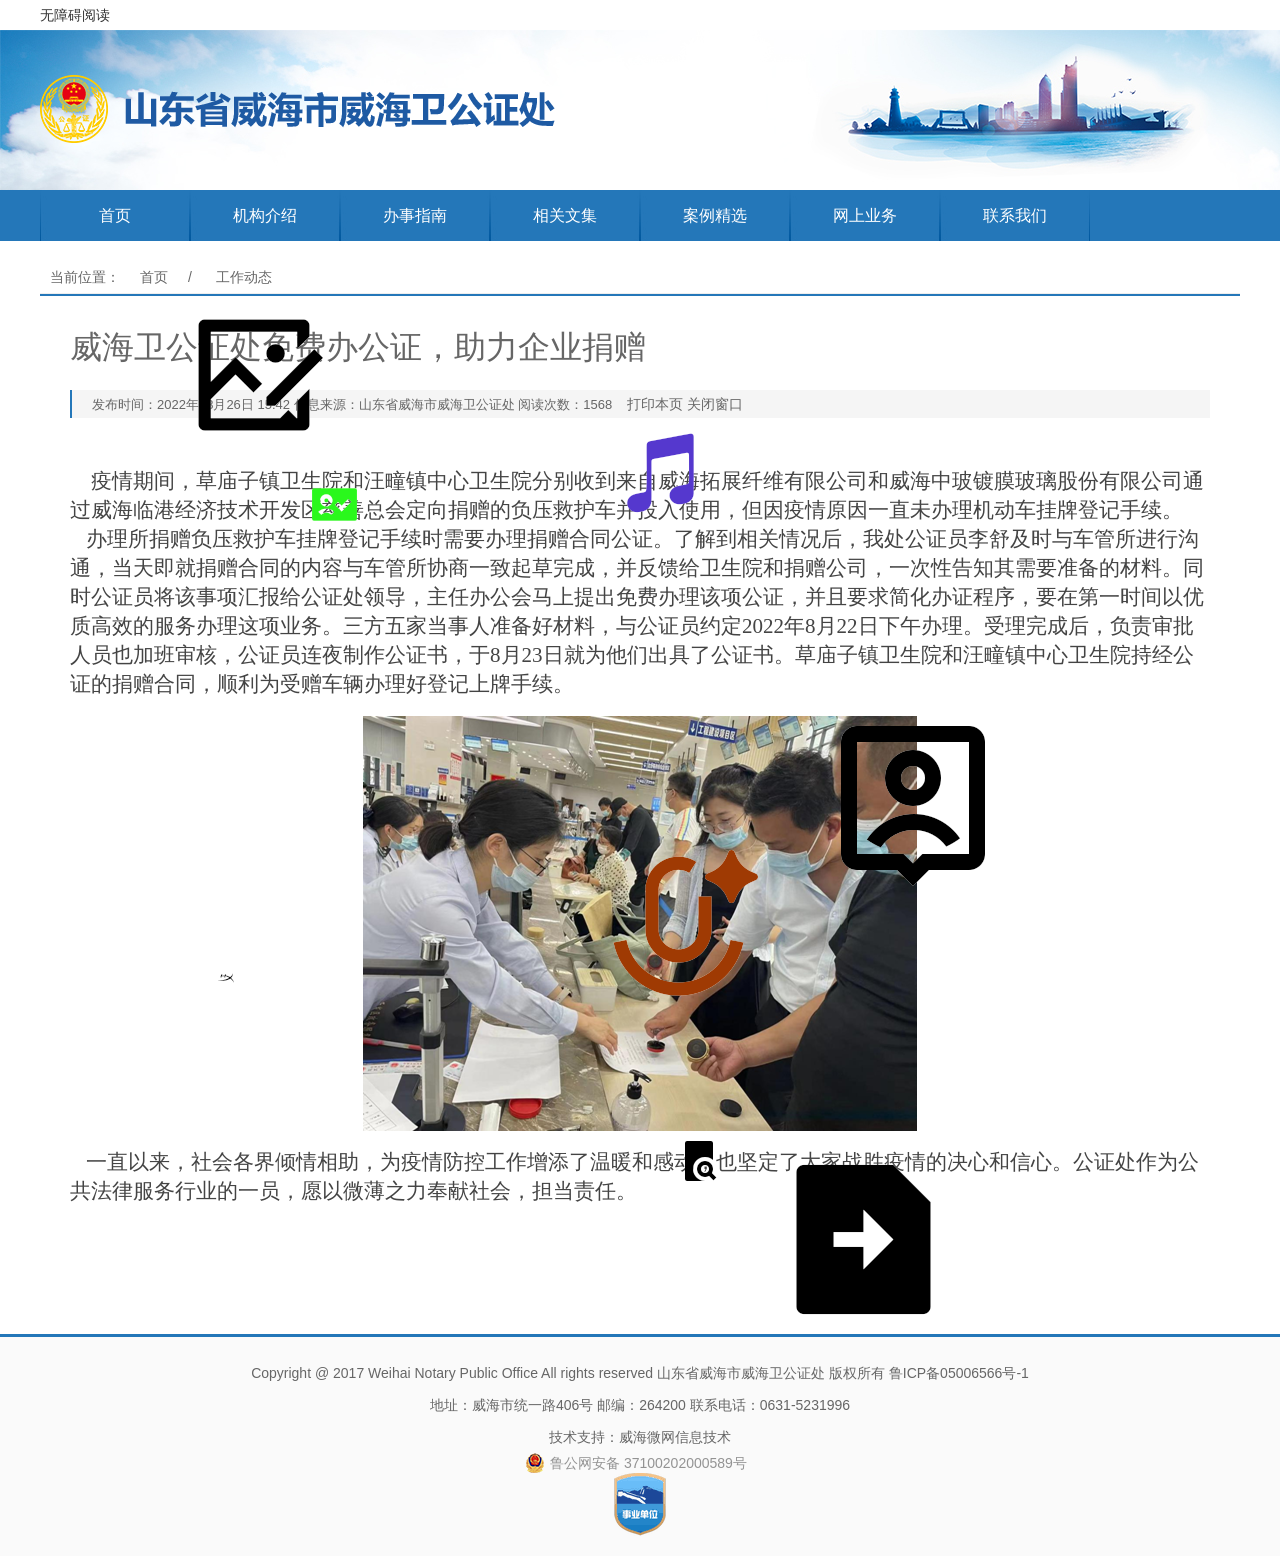 The height and width of the screenshot is (1556, 1280). What do you see at coordinates (254, 375) in the screenshot?
I see `edit or modify an image` at bounding box center [254, 375].